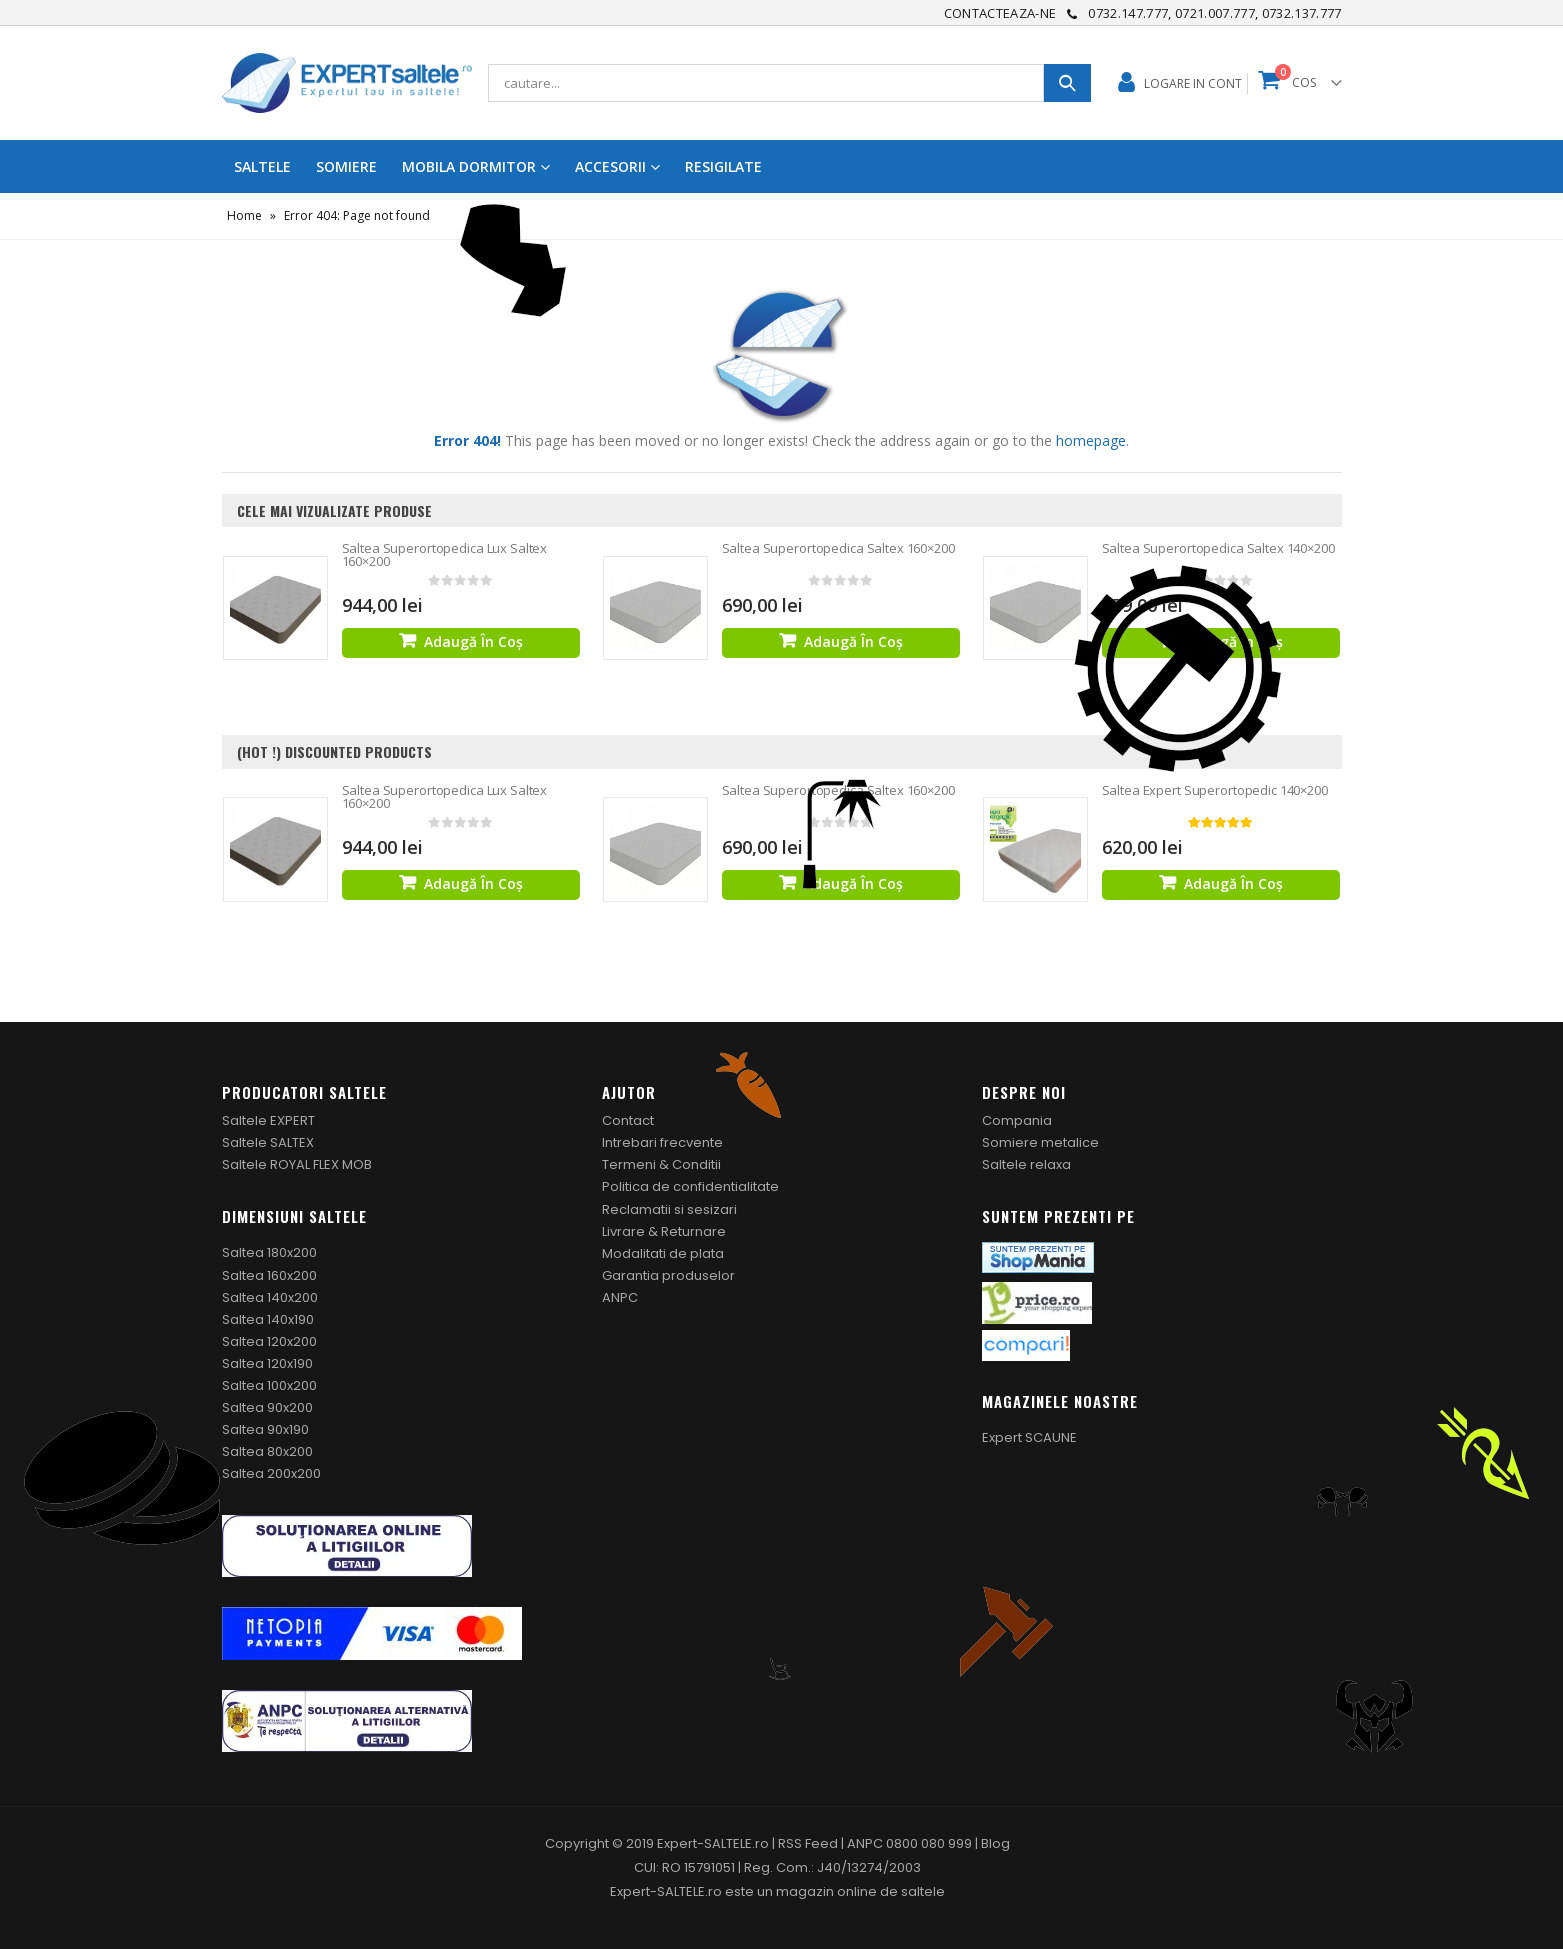  Describe the element at coordinates (750, 1086) in the screenshot. I see `indicates vegetable or produce category` at that location.